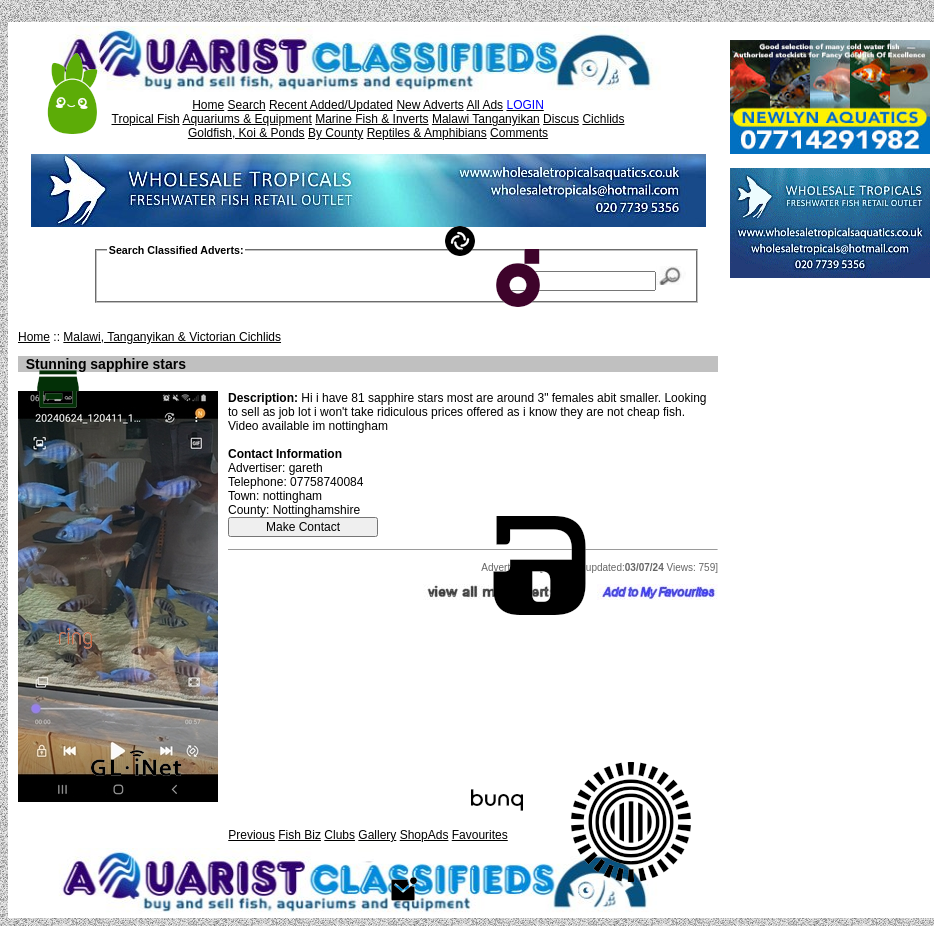 This screenshot has height=926, width=934. I want to click on open the bunq banking app, so click(497, 800).